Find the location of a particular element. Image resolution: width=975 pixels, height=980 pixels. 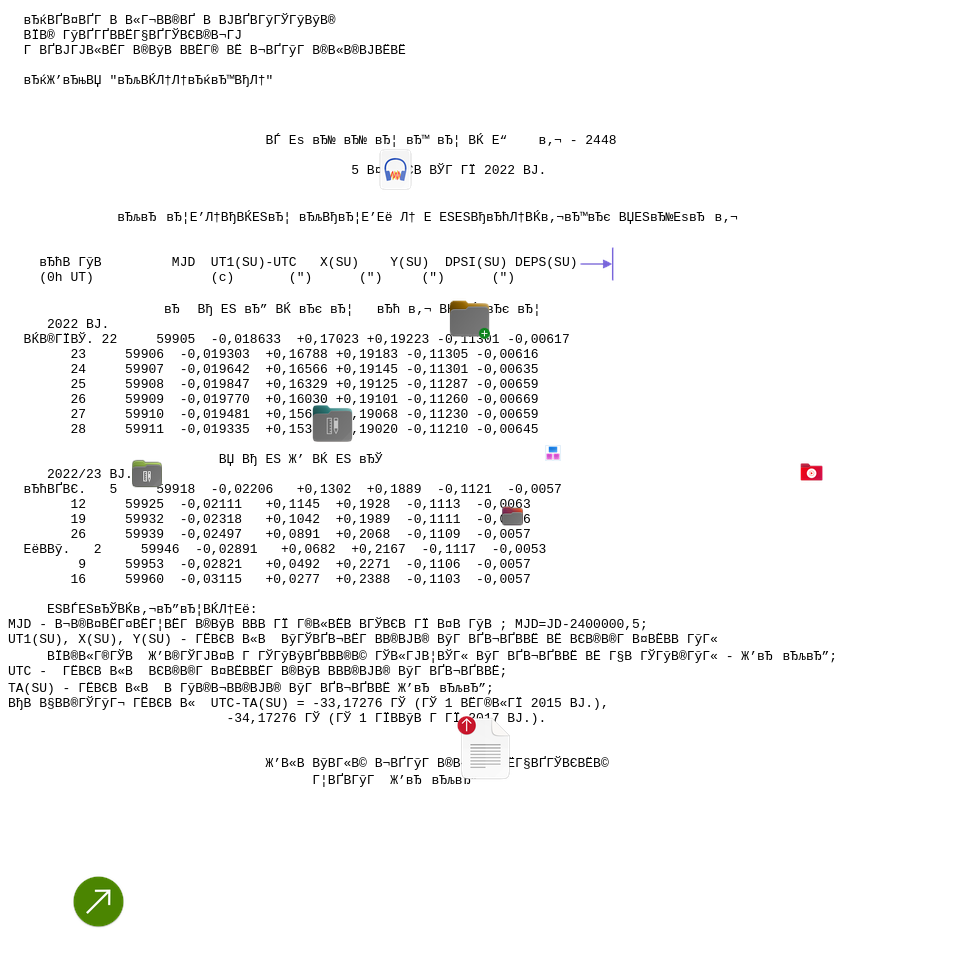

select all items in the current view is located at coordinates (553, 453).